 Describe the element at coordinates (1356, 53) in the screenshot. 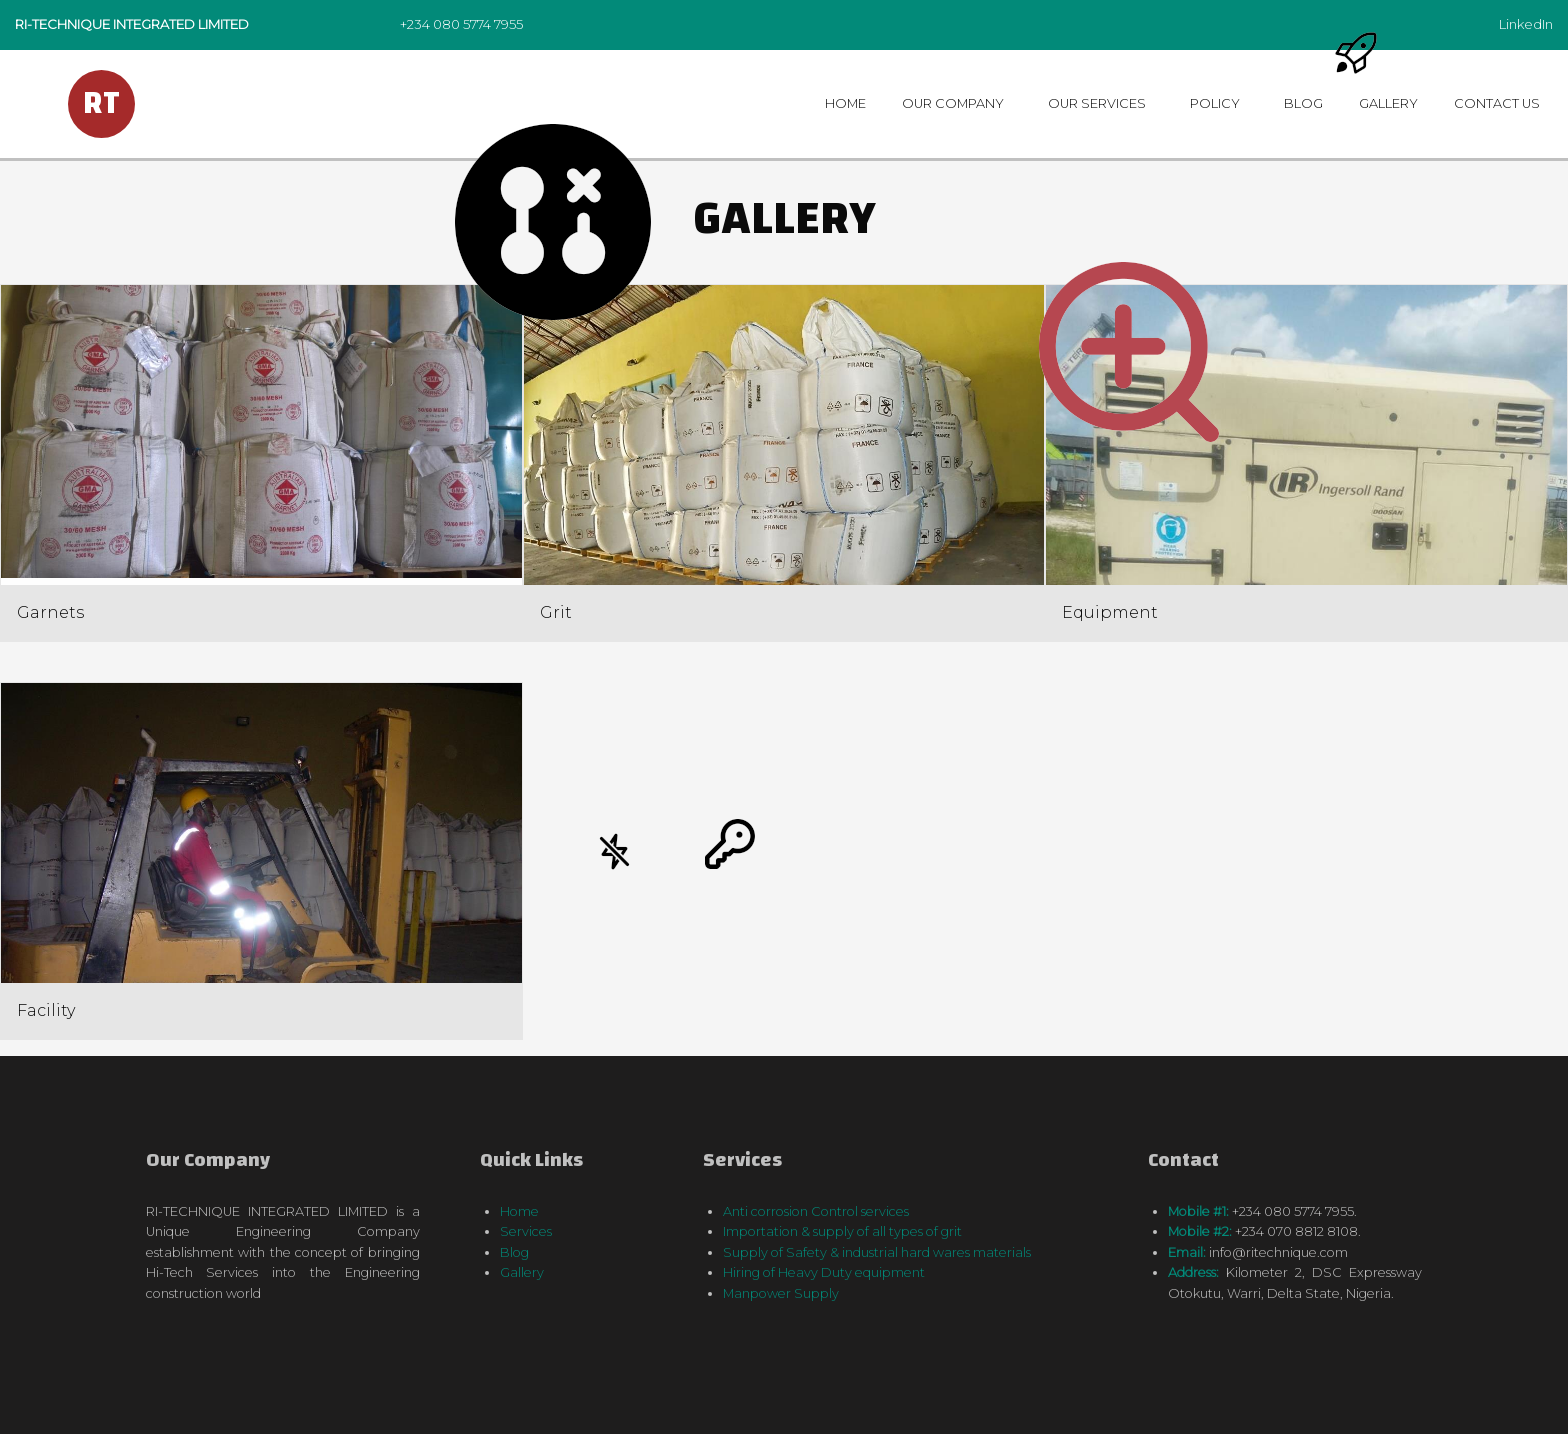

I see `launch or deploy a project` at that location.